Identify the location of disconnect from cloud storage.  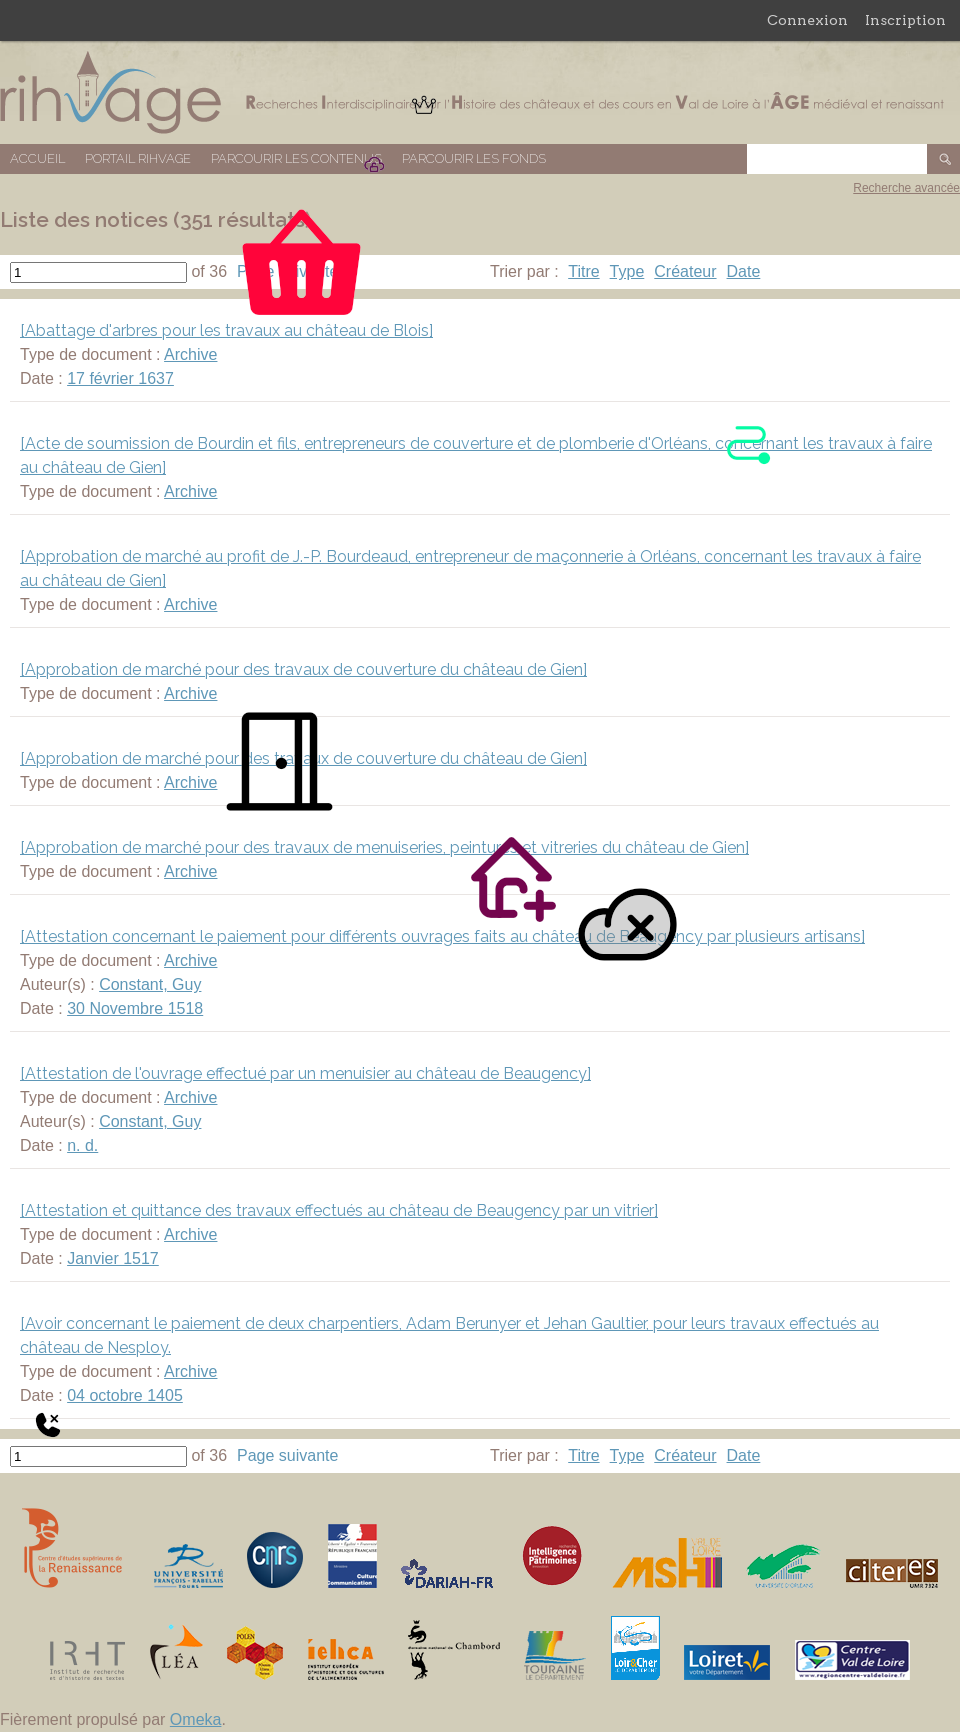
(627, 924).